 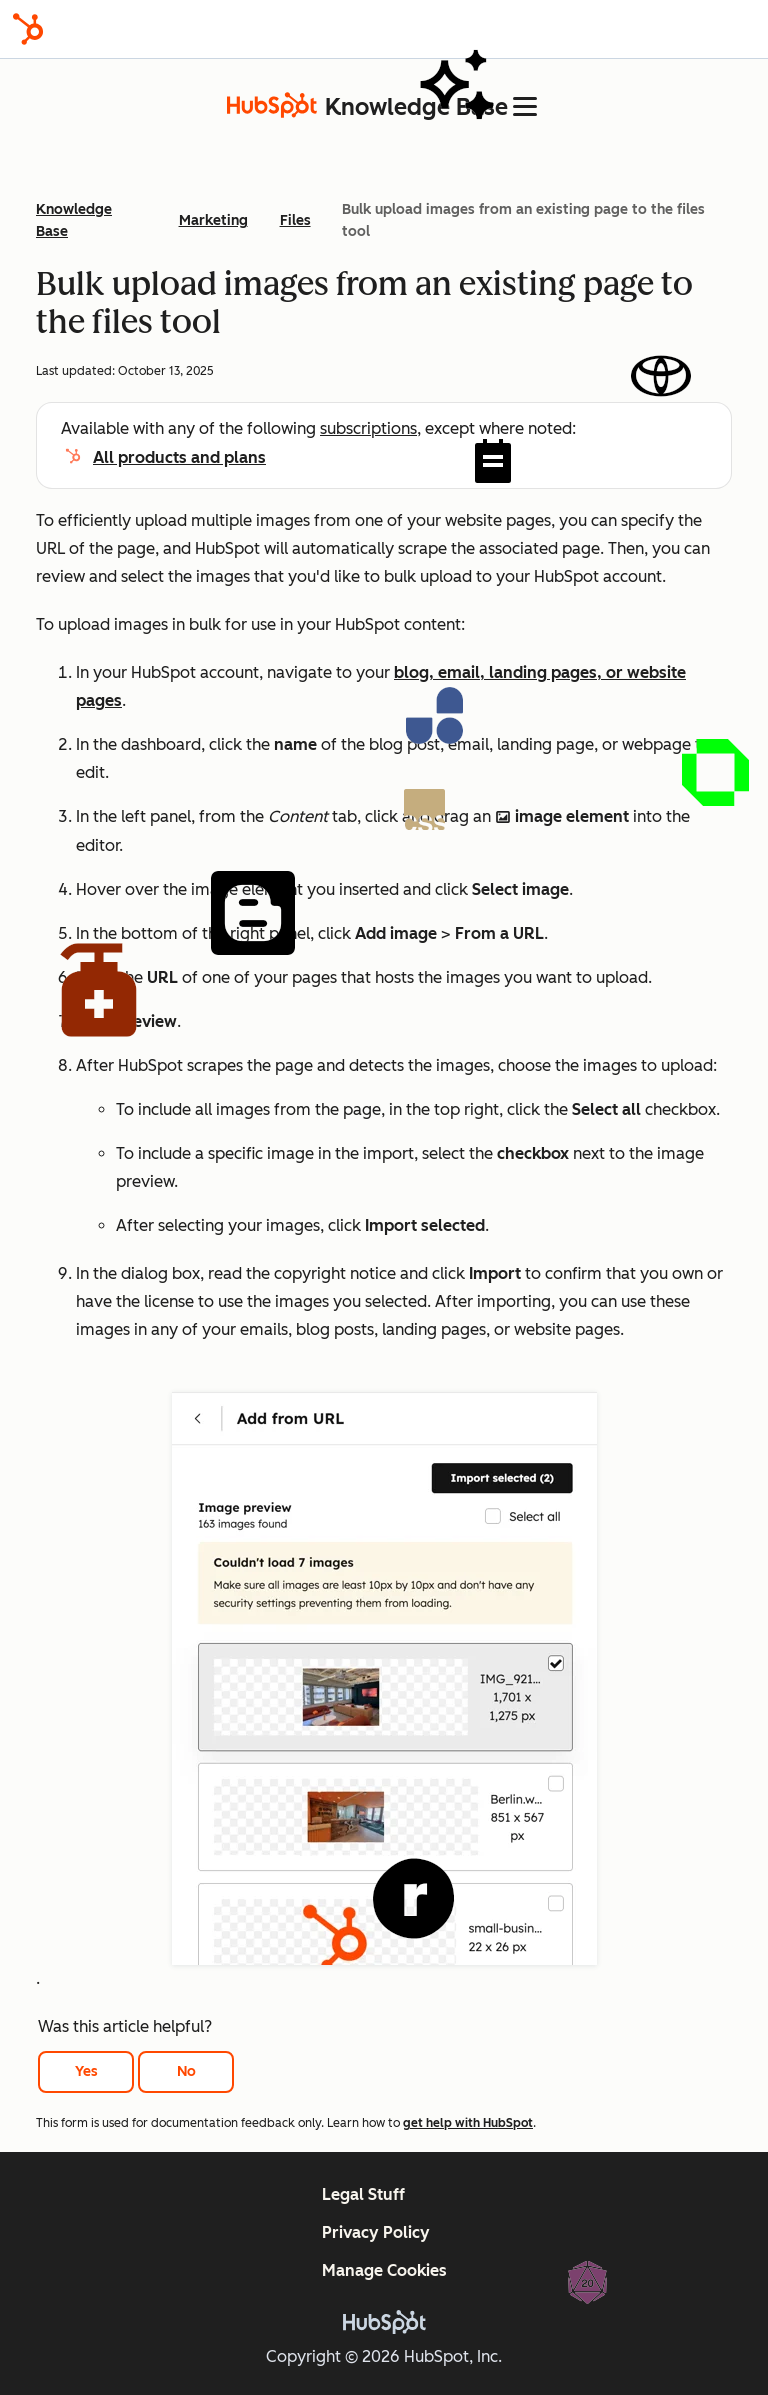 I want to click on visit CSS Wizardry website or resources, so click(x=424, y=809).